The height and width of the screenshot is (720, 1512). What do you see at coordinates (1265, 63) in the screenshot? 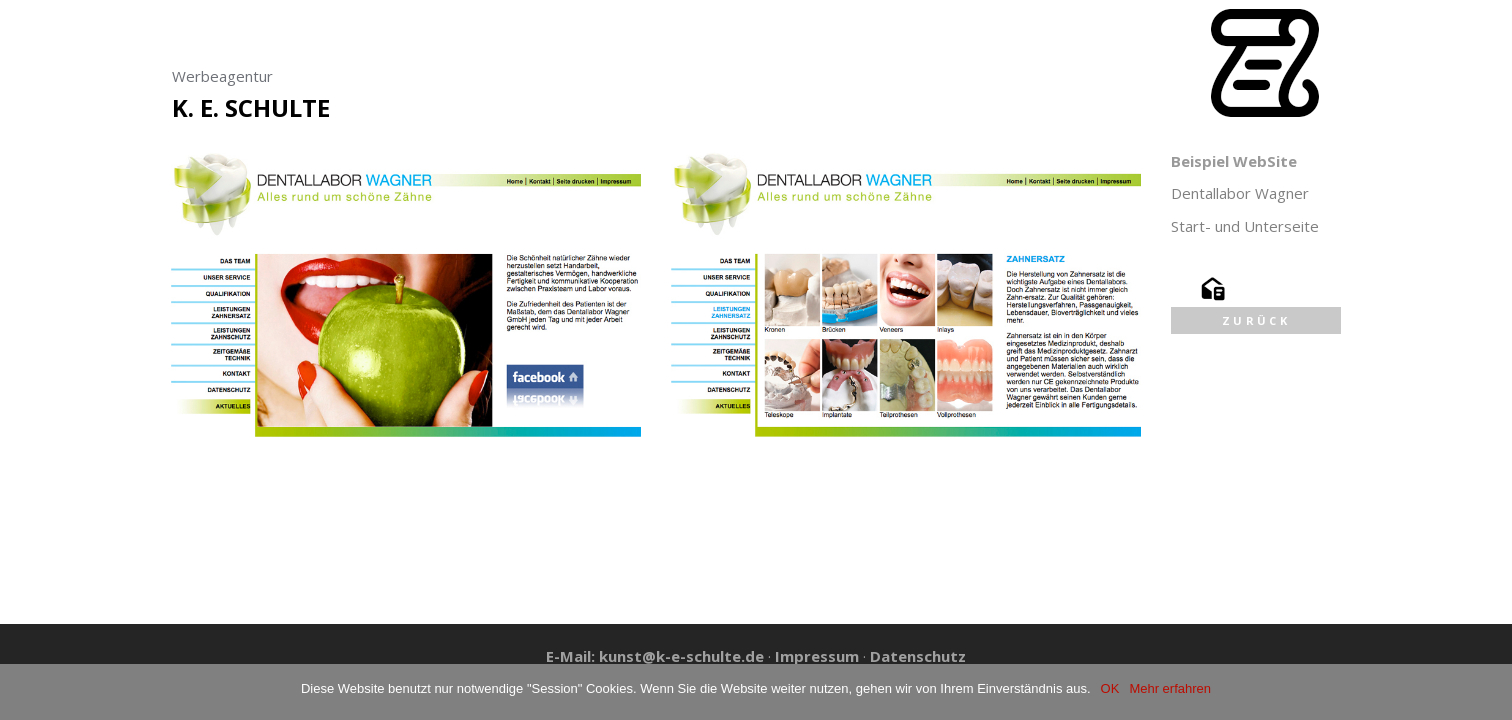
I see `view activity log or history` at bounding box center [1265, 63].